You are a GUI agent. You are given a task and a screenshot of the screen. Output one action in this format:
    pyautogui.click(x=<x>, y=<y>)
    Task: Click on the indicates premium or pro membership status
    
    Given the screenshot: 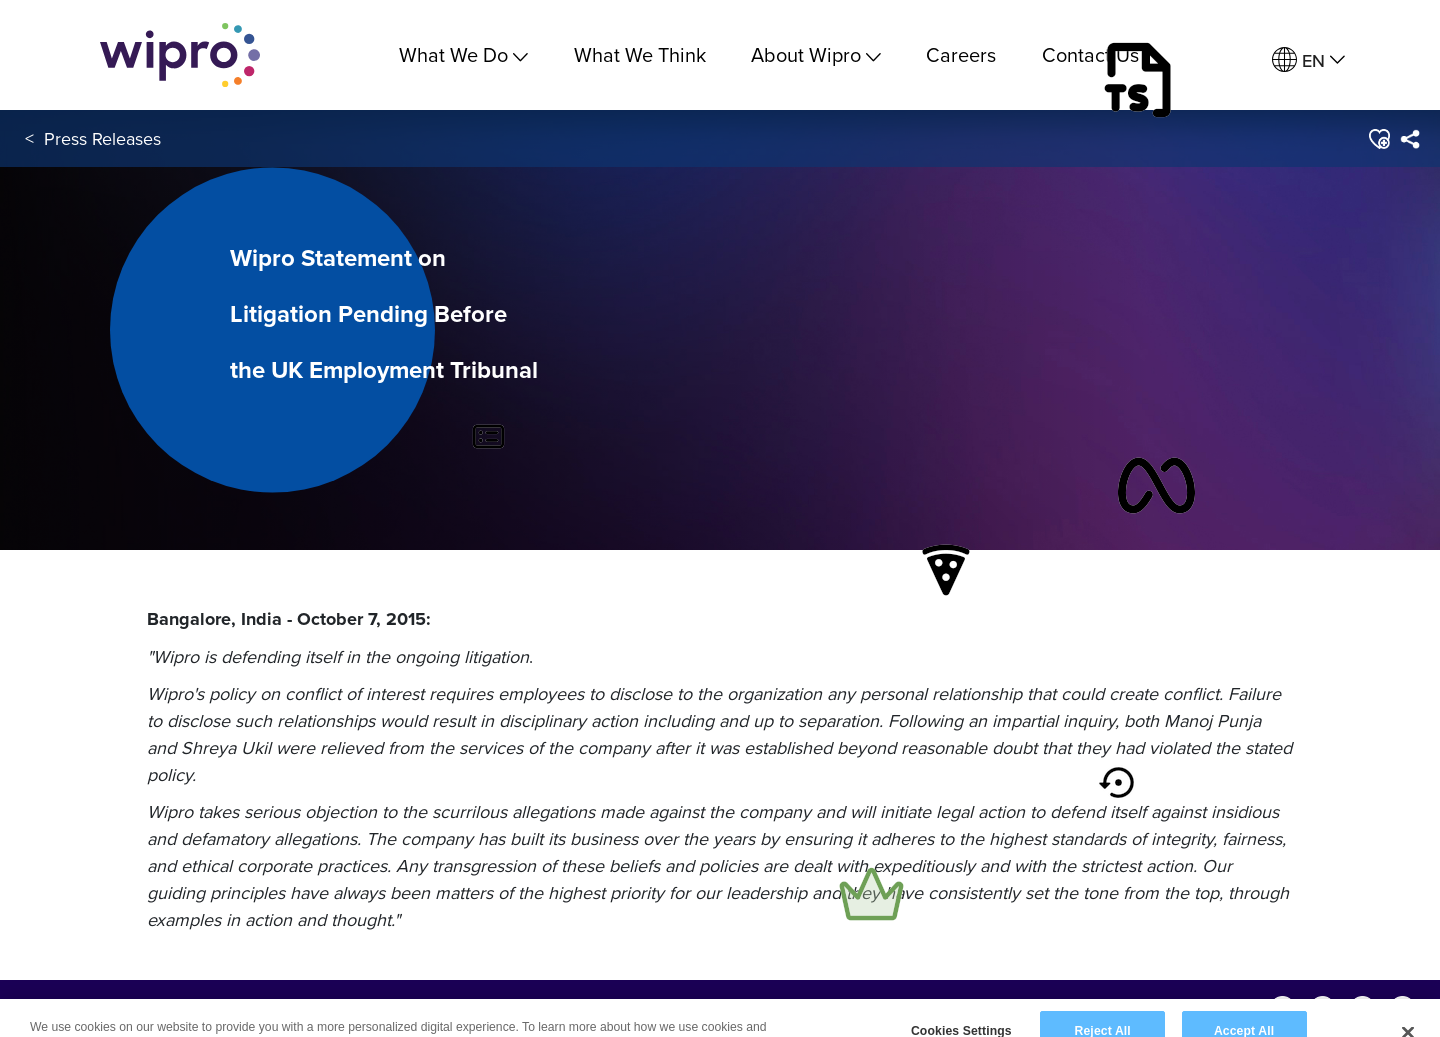 What is the action you would take?
    pyautogui.click(x=871, y=897)
    